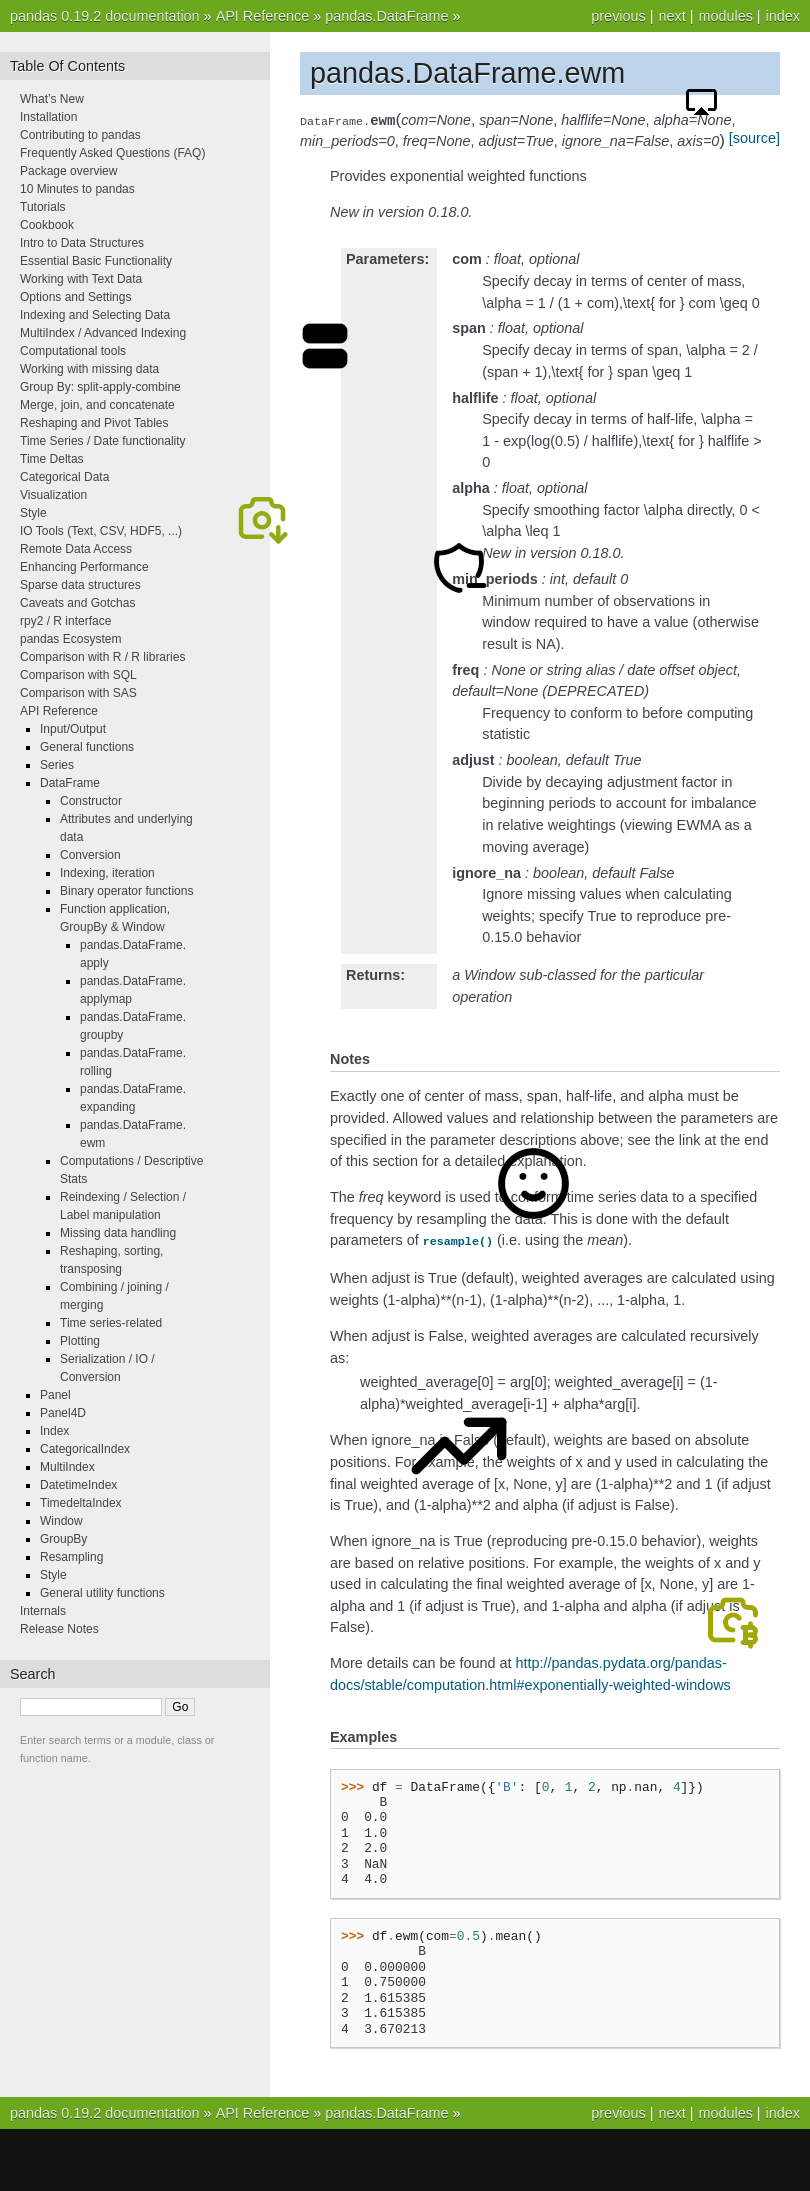  I want to click on capture or scan bitcoin QR codes, so click(733, 1620).